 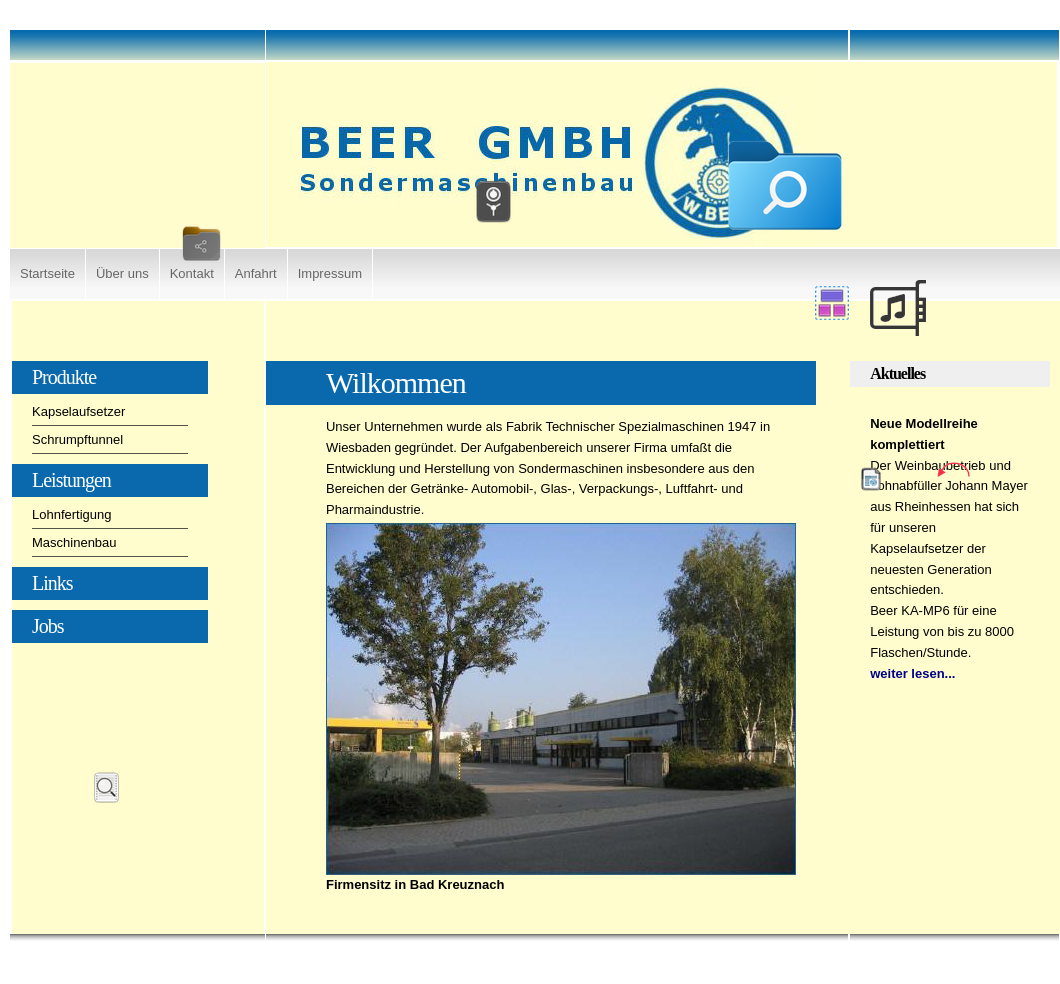 I want to click on a libreoffice web document file, so click(x=871, y=479).